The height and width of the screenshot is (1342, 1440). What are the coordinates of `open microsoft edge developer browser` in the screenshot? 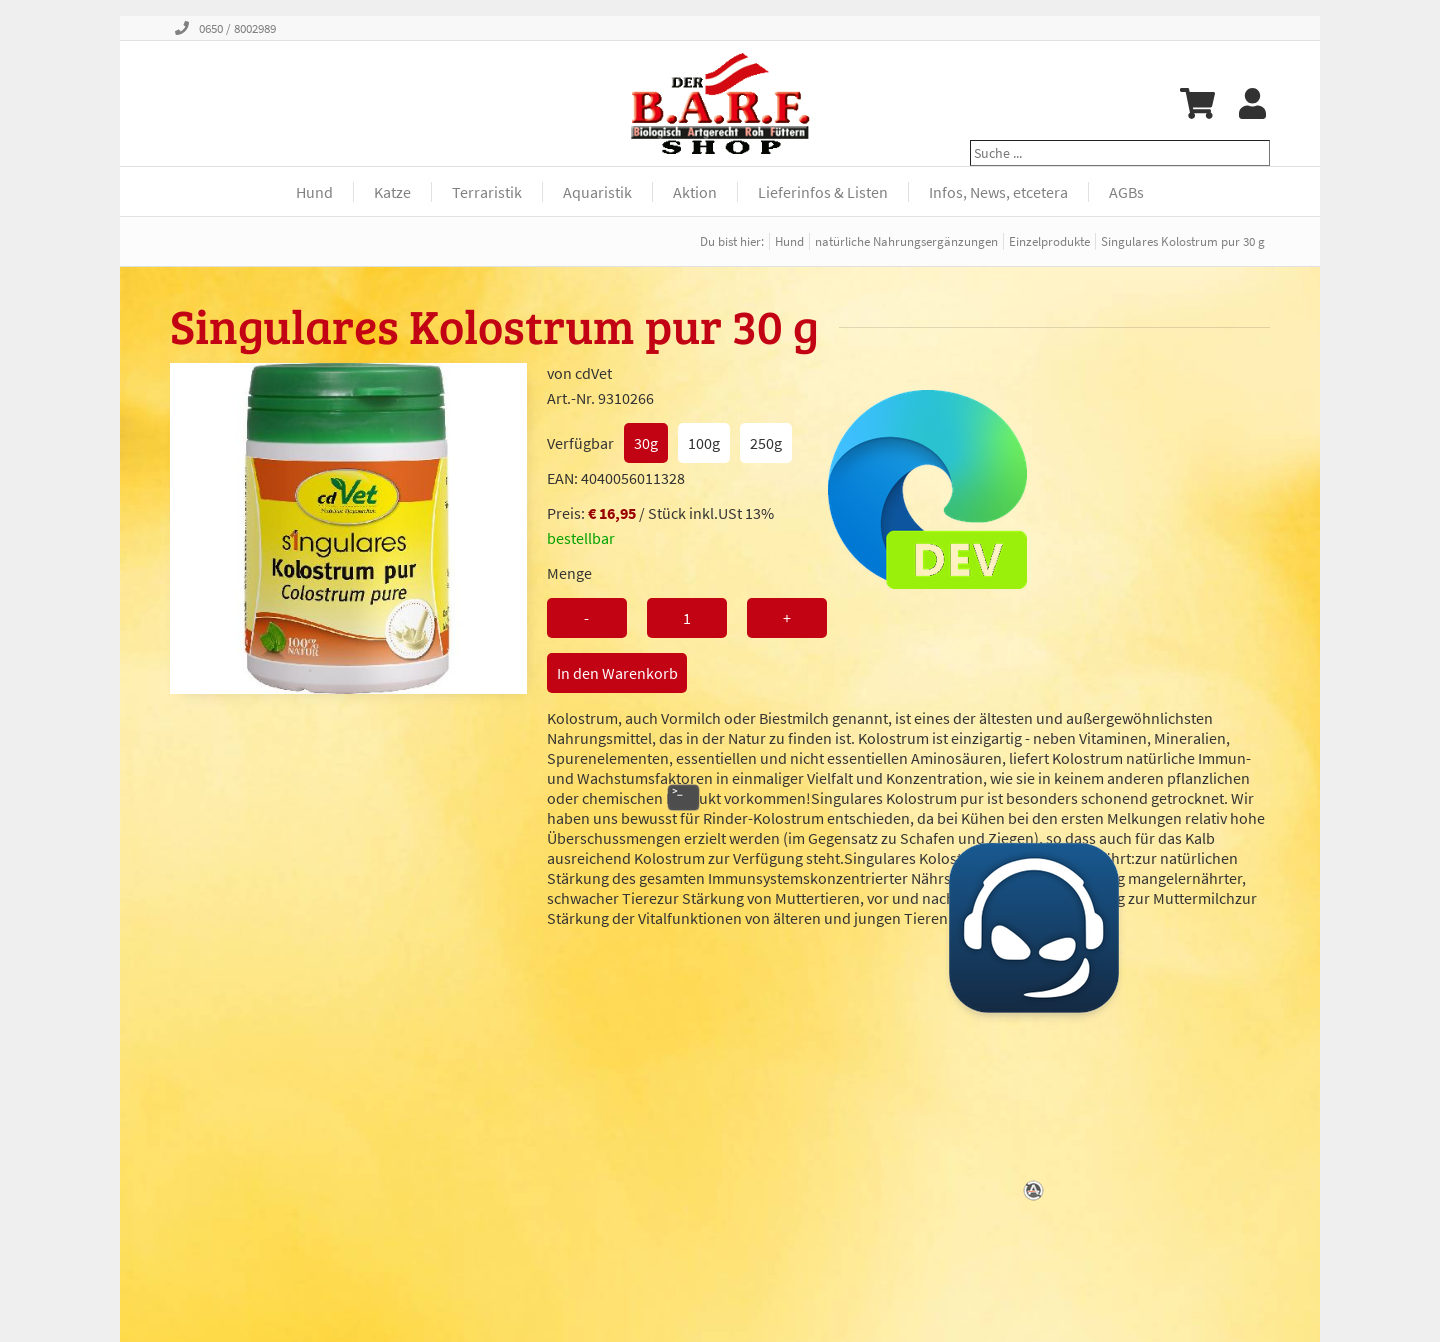 It's located at (927, 489).